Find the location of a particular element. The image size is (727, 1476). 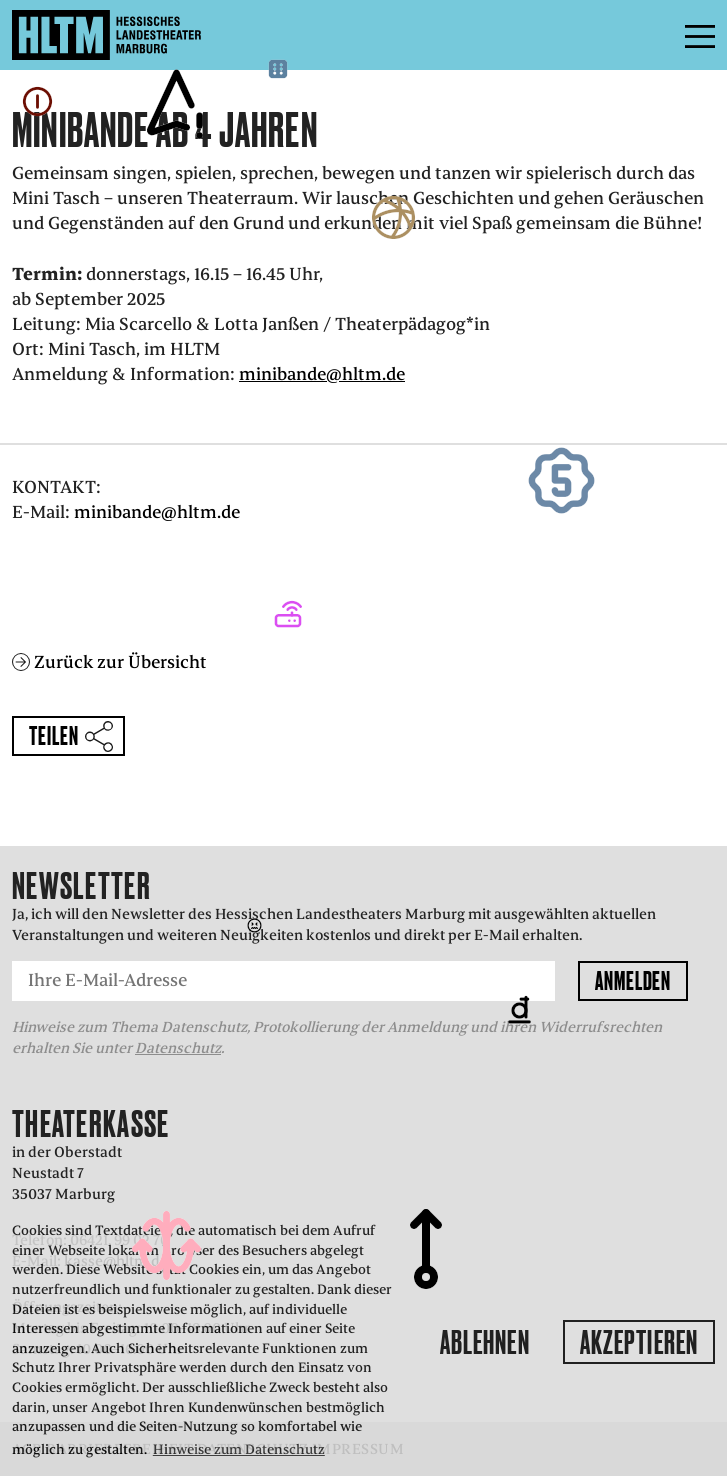

access router or network settings is located at coordinates (288, 614).